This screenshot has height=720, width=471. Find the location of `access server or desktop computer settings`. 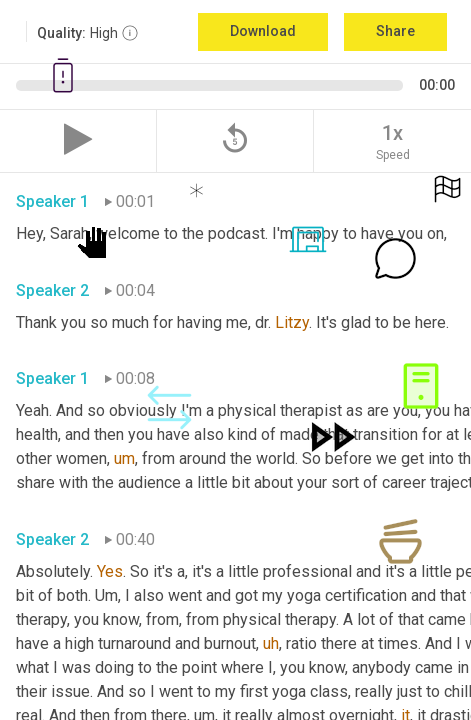

access server or desktop computer settings is located at coordinates (421, 386).